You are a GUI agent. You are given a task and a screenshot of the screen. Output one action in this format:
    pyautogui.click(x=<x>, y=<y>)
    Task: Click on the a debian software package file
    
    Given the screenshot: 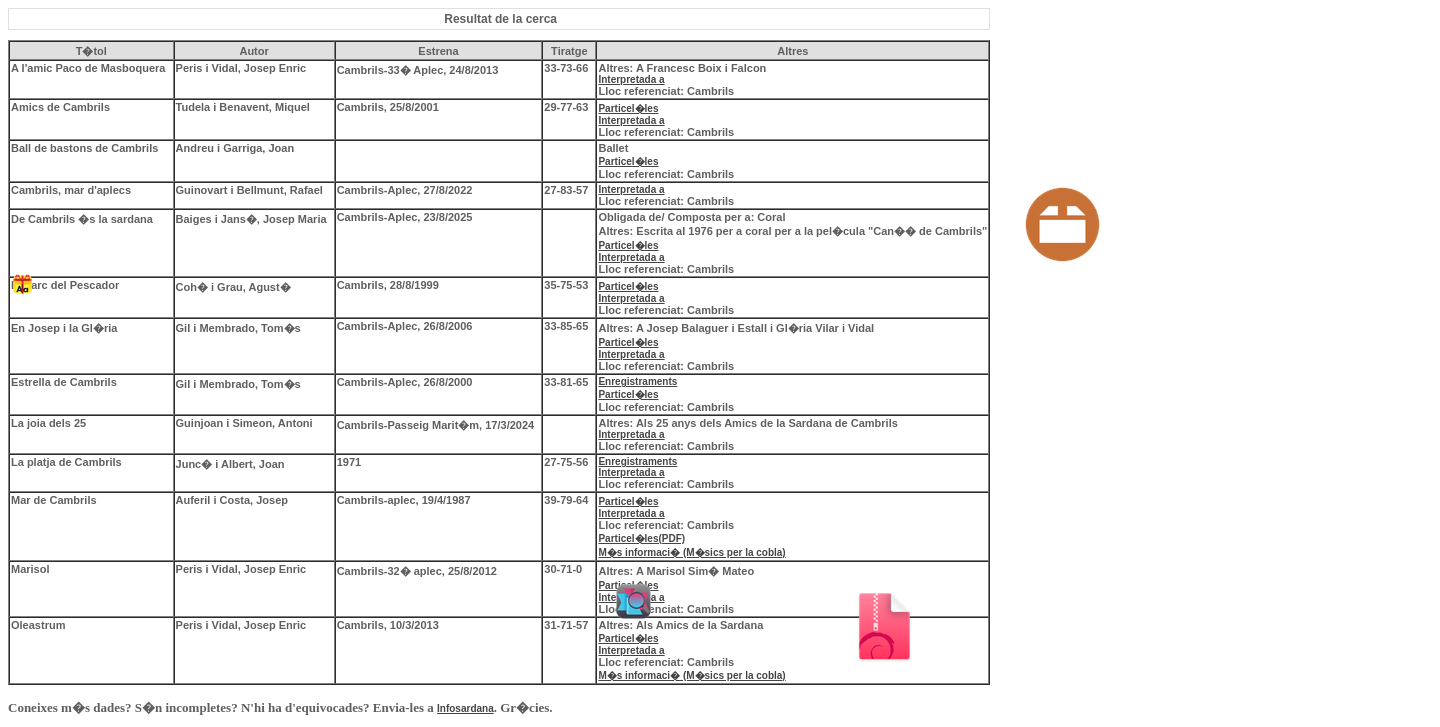 What is the action you would take?
    pyautogui.click(x=884, y=627)
    